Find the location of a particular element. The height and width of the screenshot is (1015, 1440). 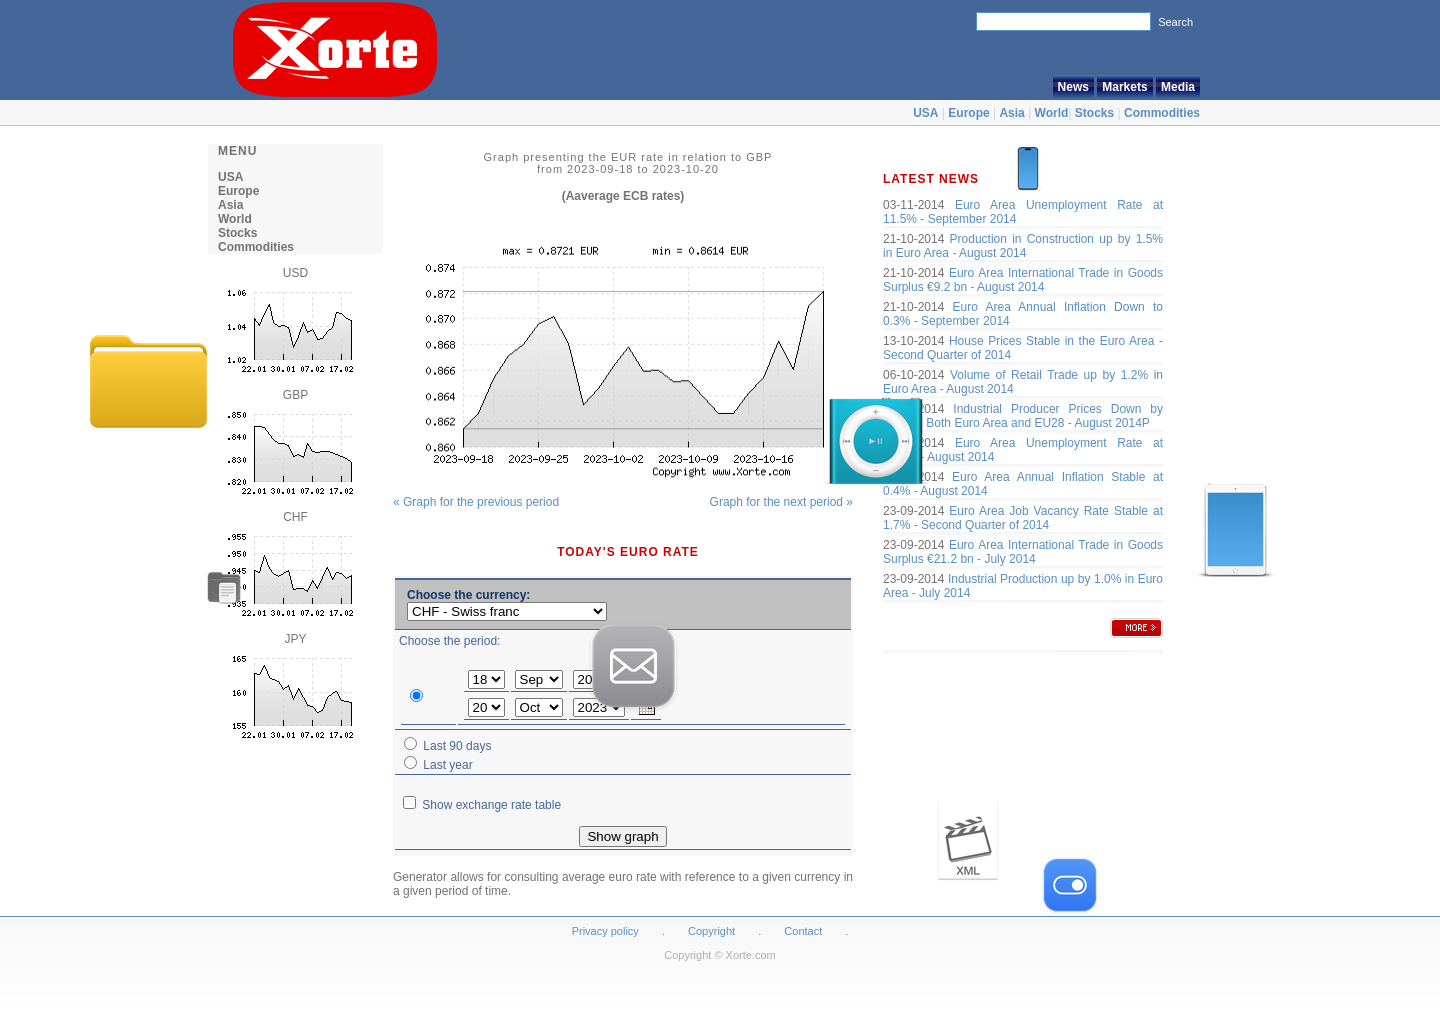

open a document from file browser is located at coordinates (224, 587).